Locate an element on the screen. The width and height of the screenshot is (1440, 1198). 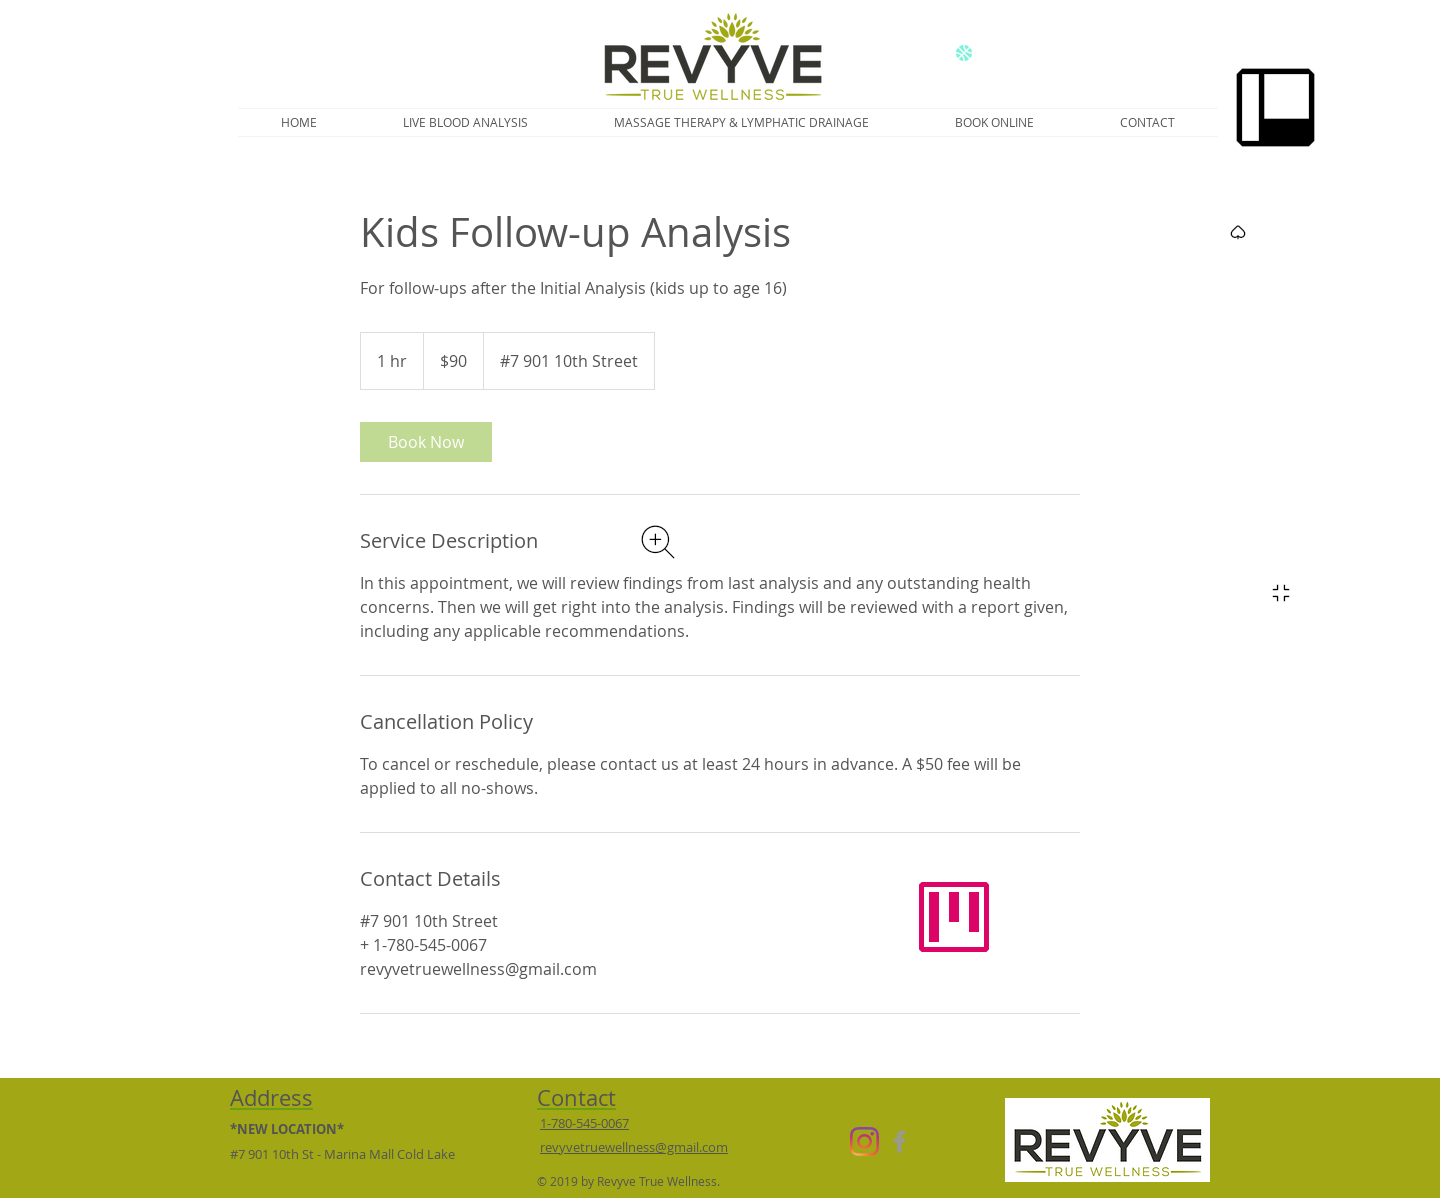
zoom in on content is located at coordinates (658, 542).